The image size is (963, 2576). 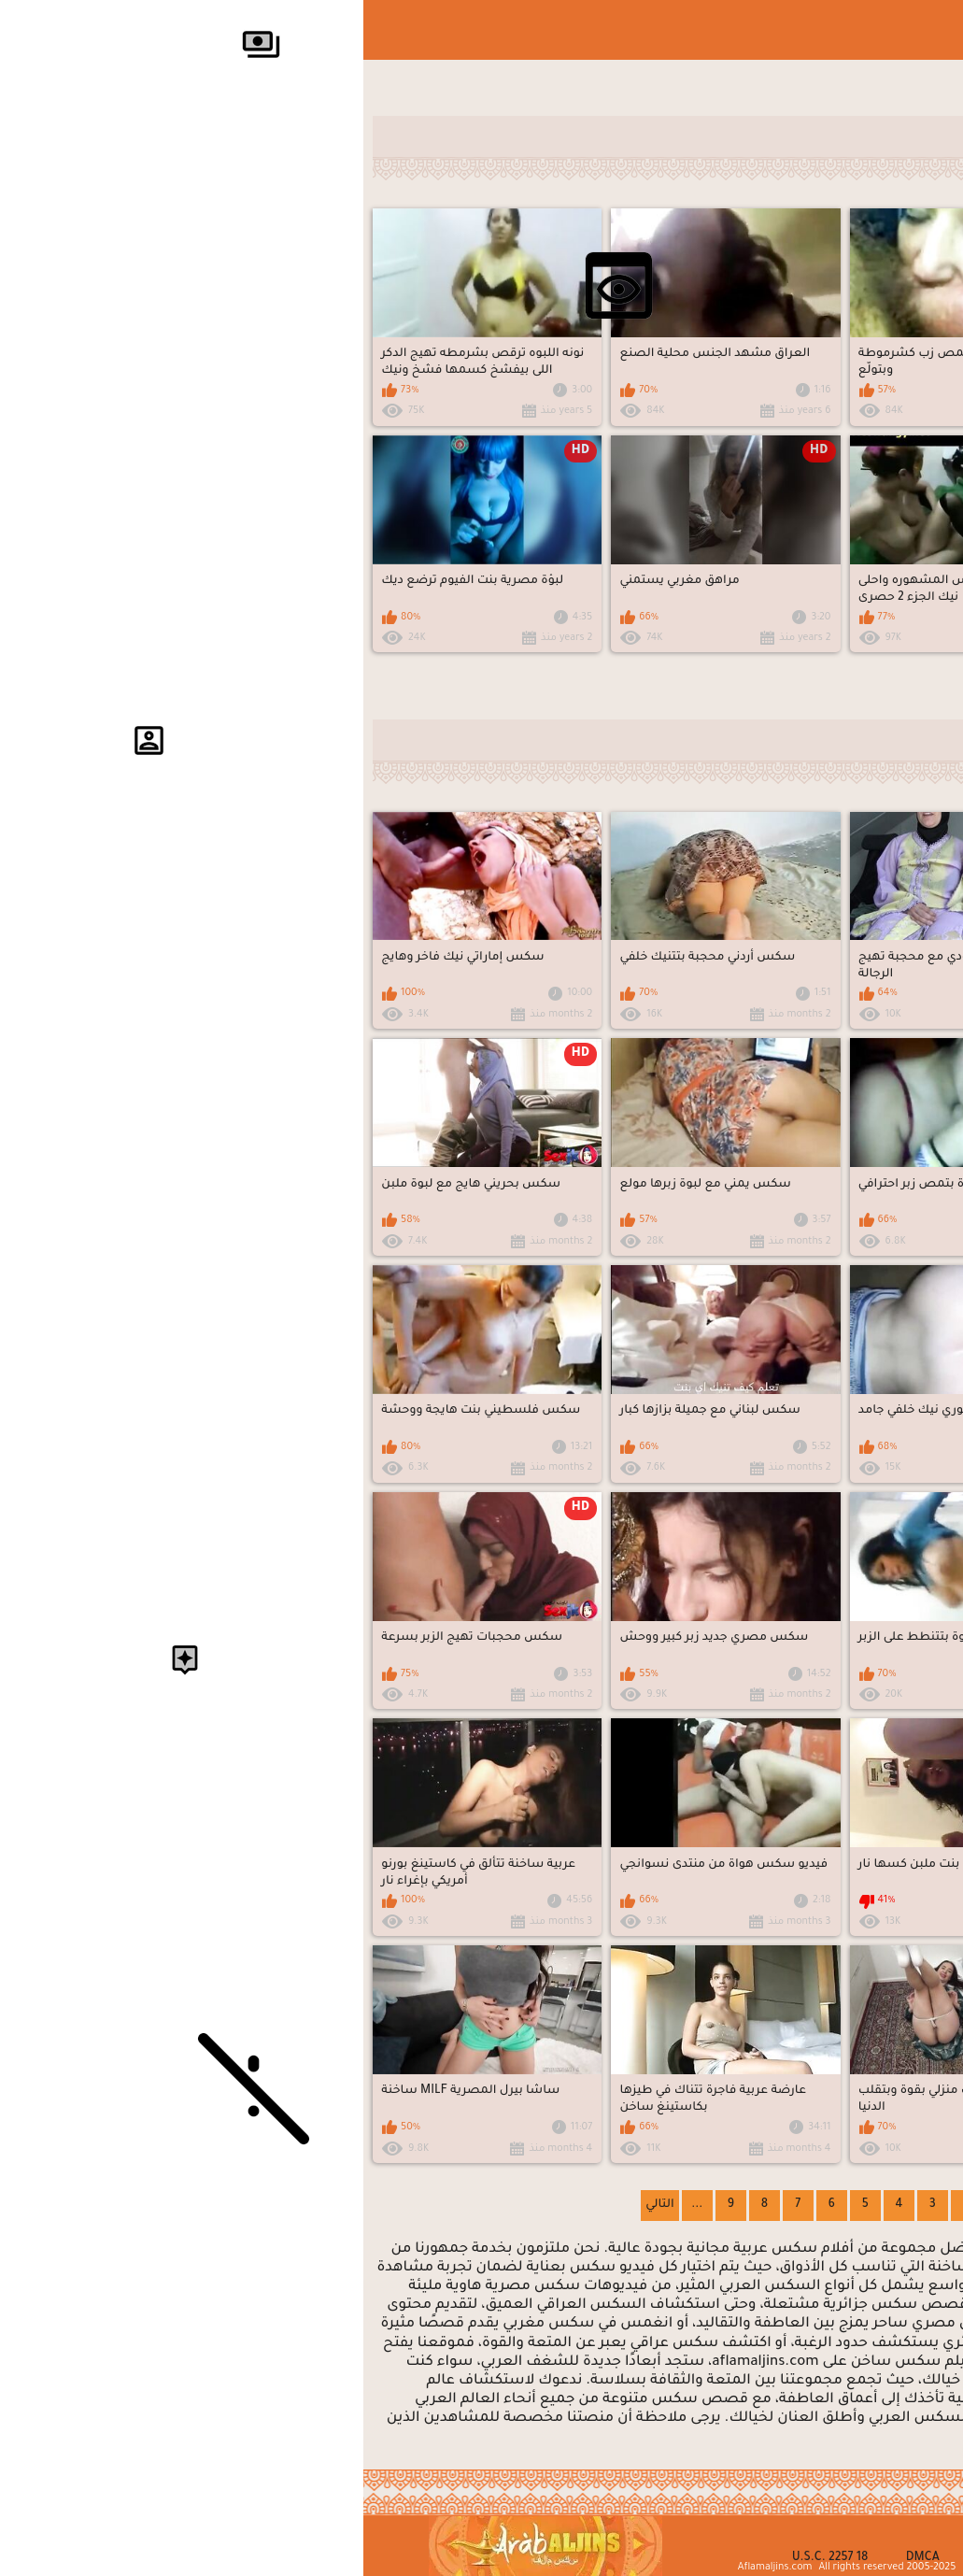 I want to click on access payment methods, so click(x=261, y=44).